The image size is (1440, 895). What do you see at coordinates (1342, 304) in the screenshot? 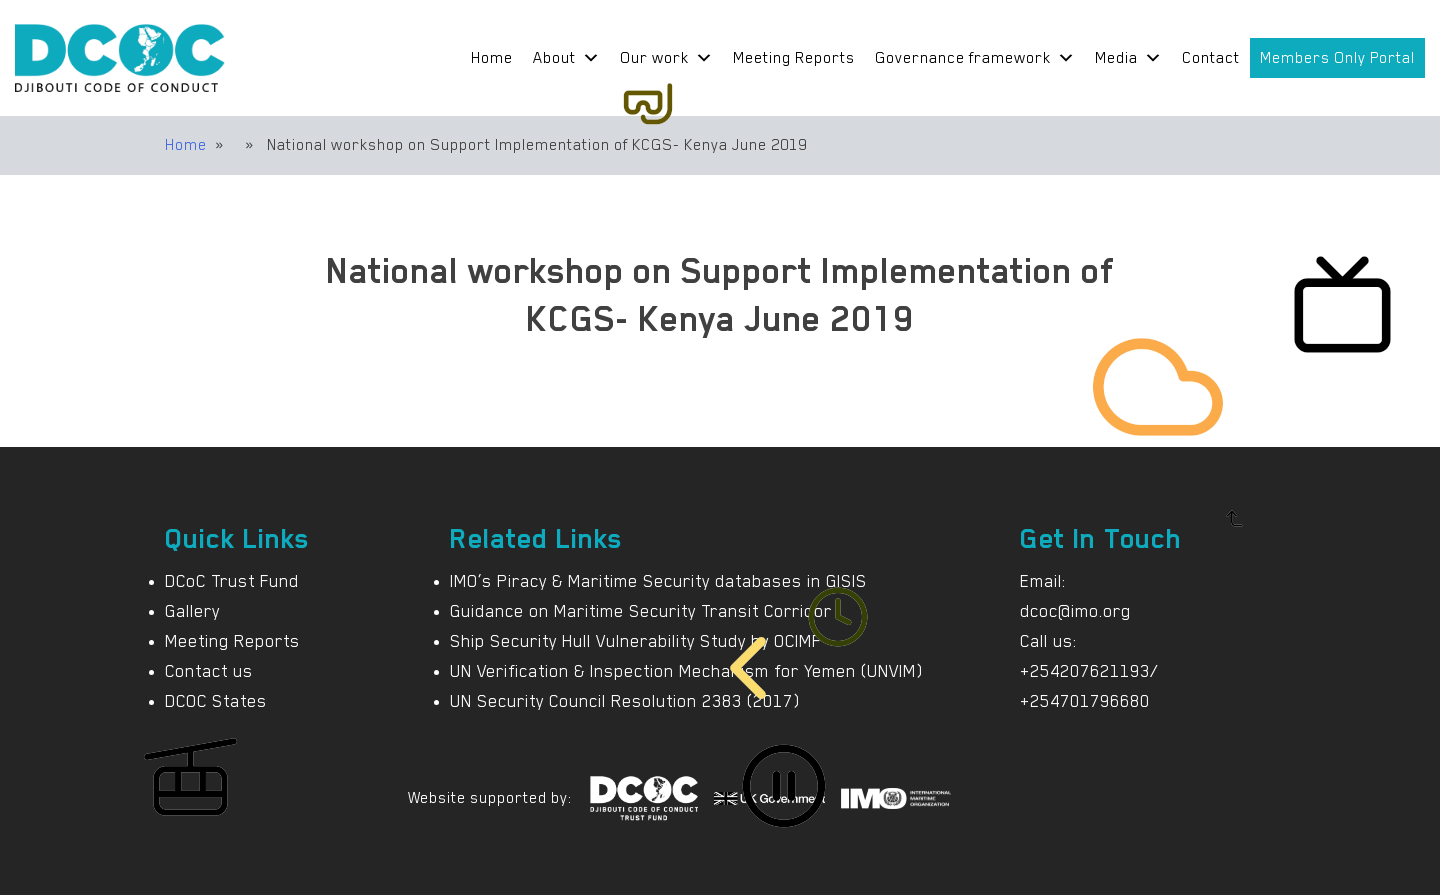
I see `access tv or video streaming features` at bounding box center [1342, 304].